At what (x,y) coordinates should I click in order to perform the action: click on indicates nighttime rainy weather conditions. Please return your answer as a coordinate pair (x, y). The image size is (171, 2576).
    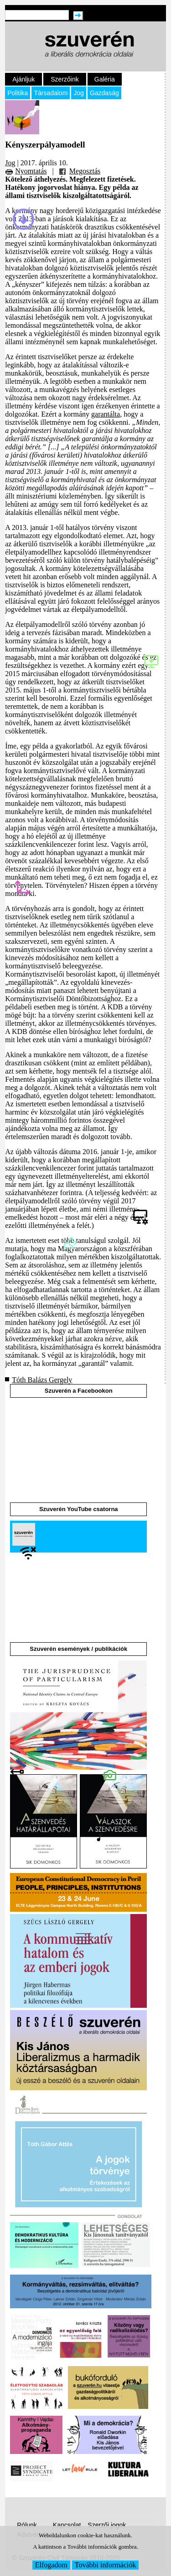
    Looking at the image, I should click on (70, 1243).